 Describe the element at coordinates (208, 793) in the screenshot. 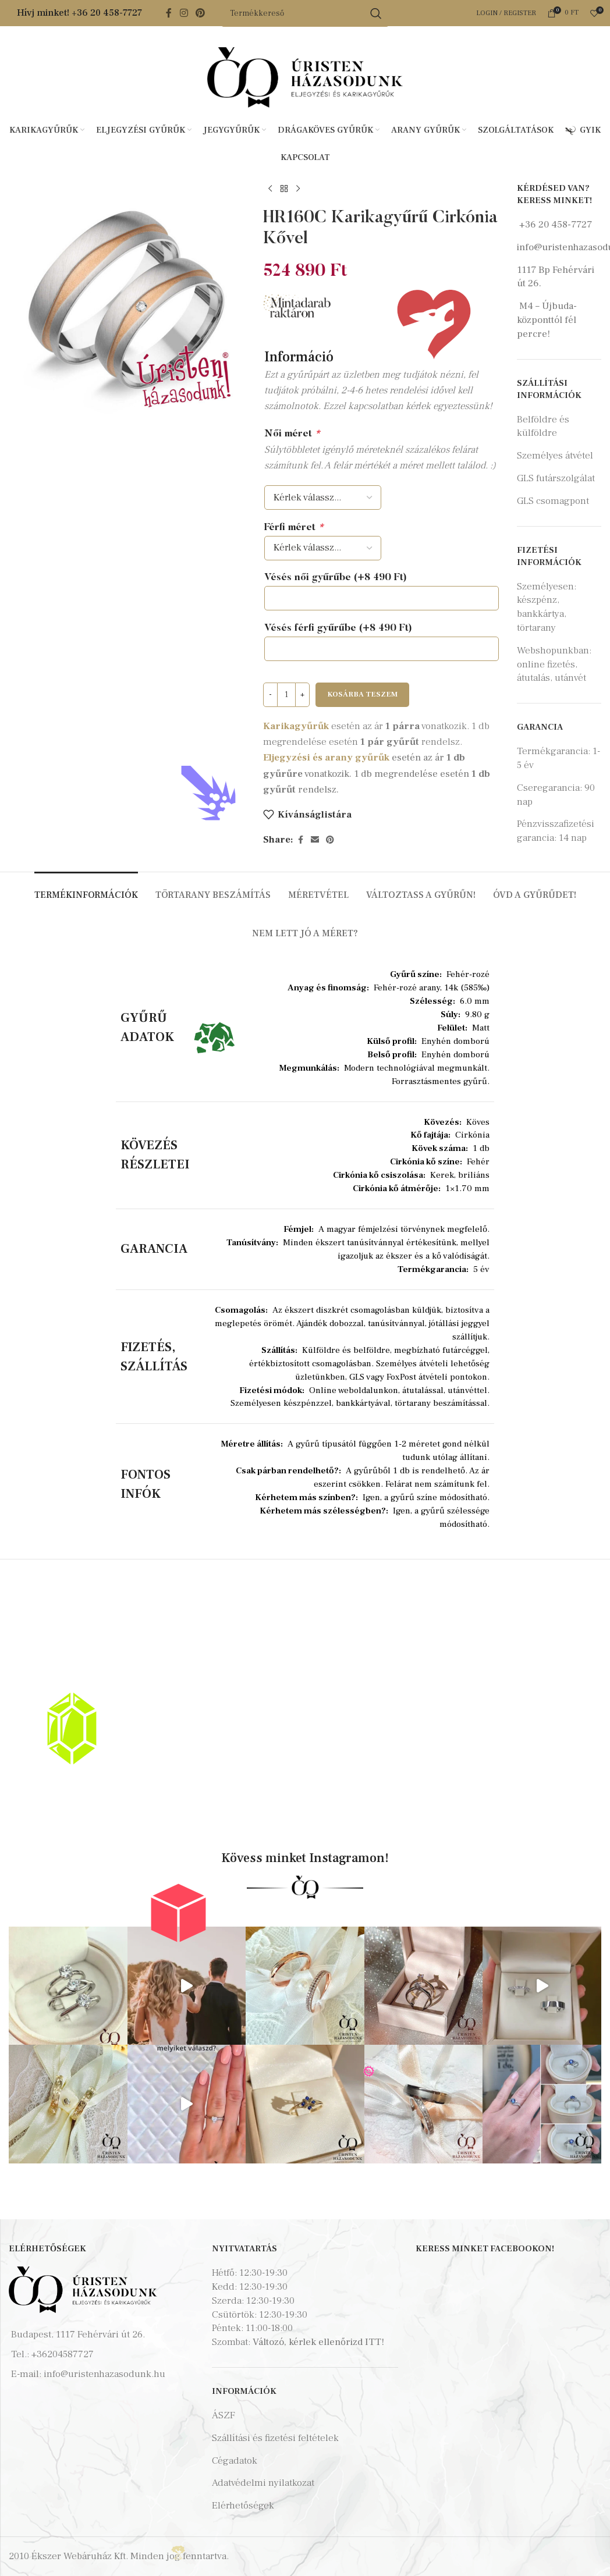

I see `activate a beam or energy attack` at that location.